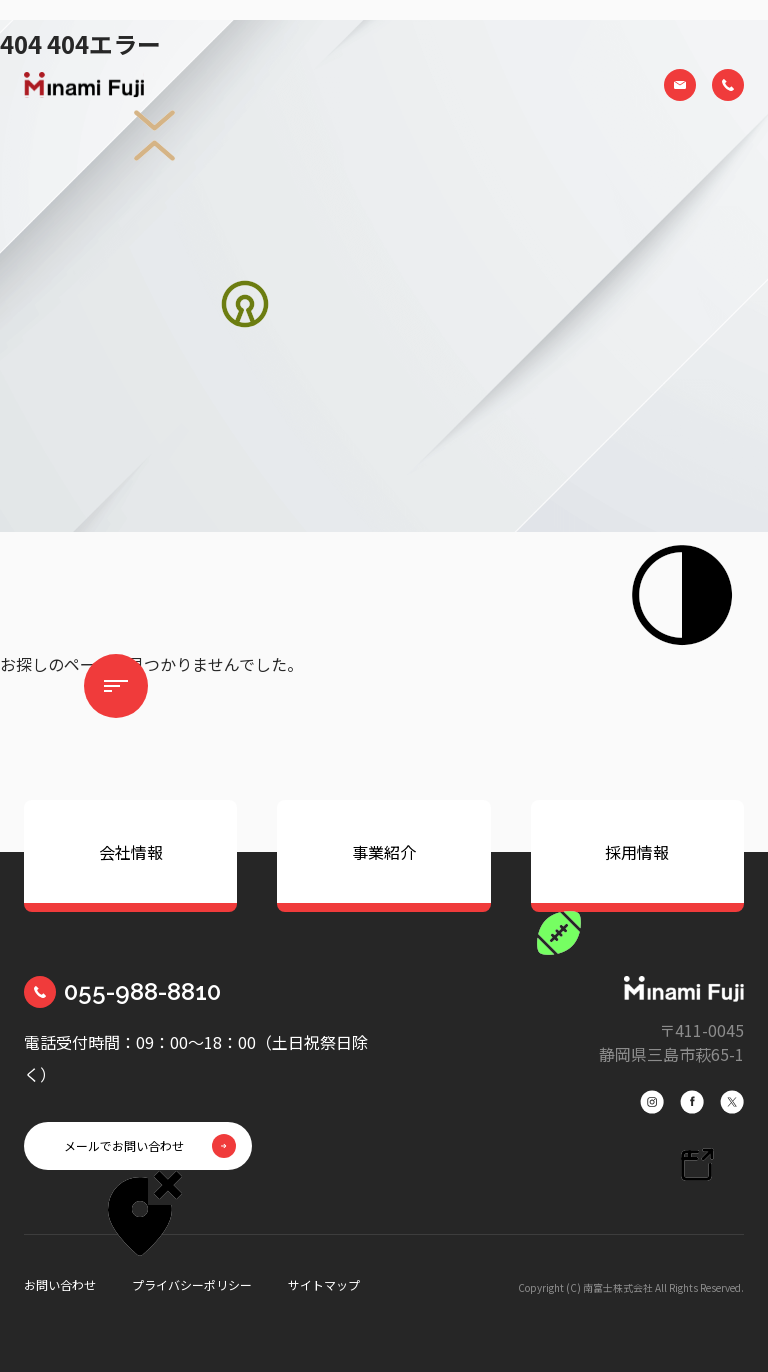  What do you see at coordinates (559, 933) in the screenshot?
I see `view sports scores or updates` at bounding box center [559, 933].